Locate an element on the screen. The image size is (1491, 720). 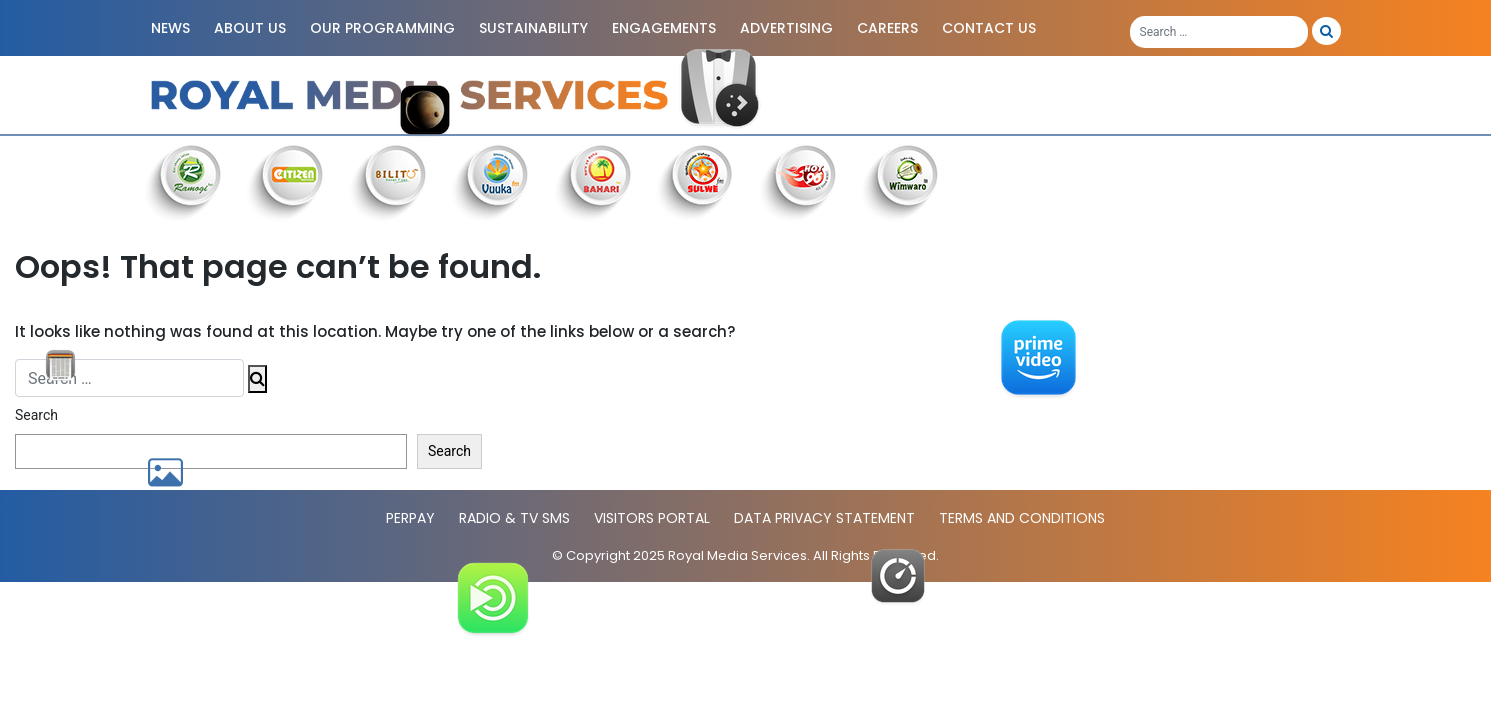
open stacer system optimizer is located at coordinates (898, 576).